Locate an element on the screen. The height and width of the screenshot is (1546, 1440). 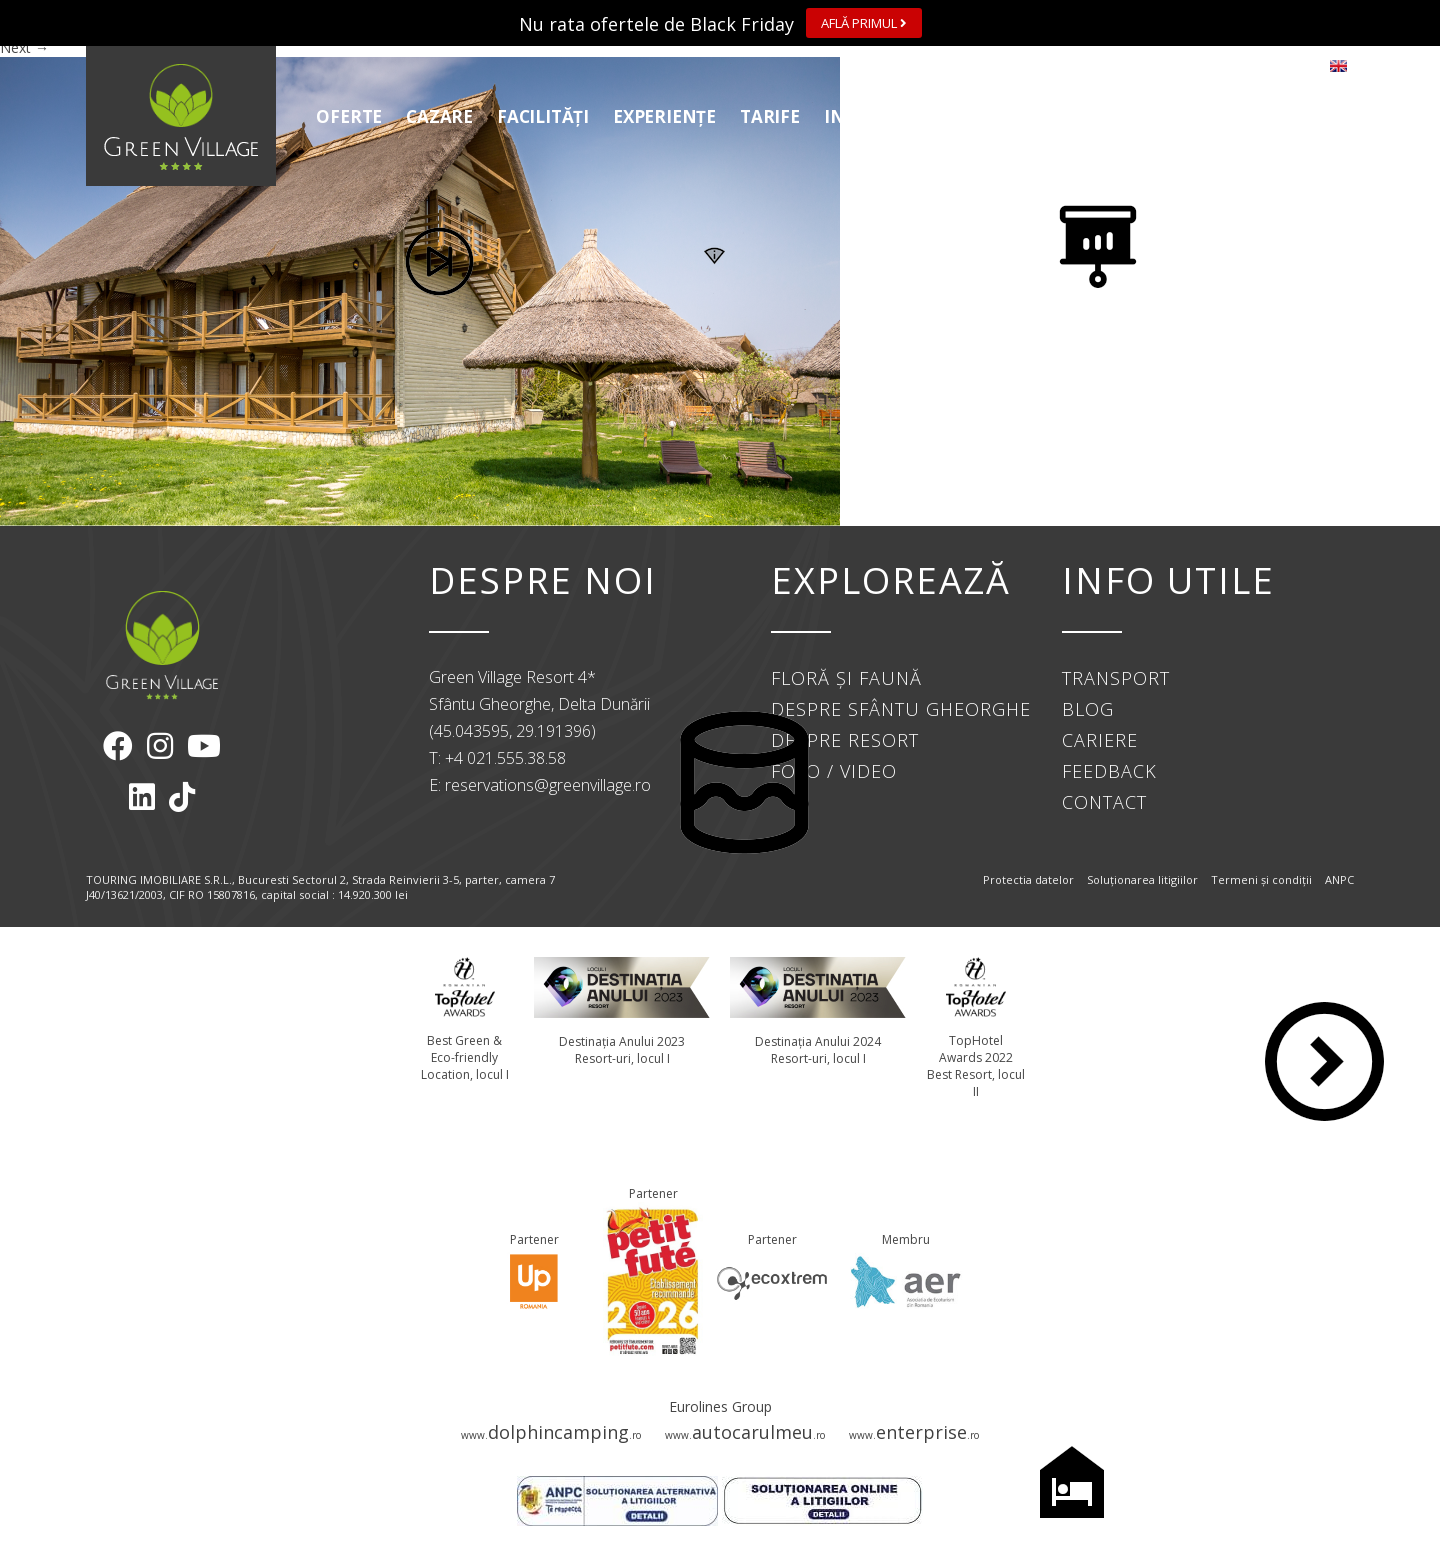
go to next item or page is located at coordinates (1324, 1061).